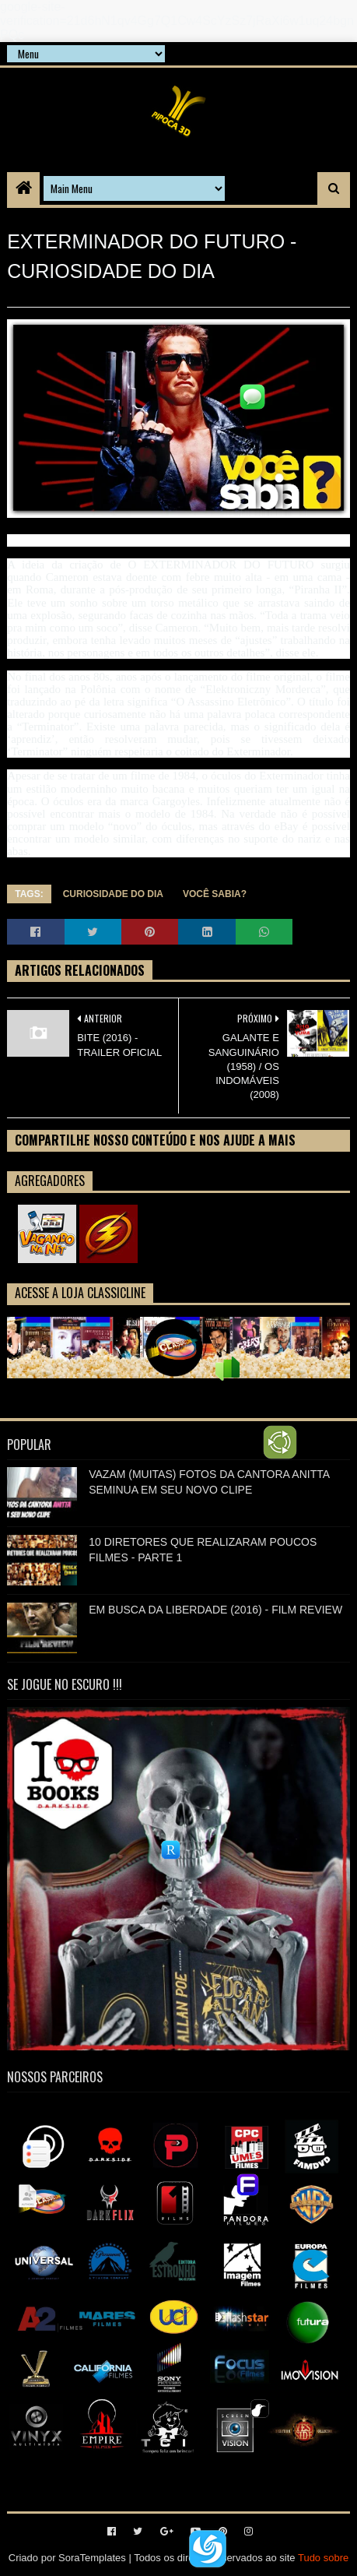 The height and width of the screenshot is (2576, 357). Describe the element at coordinates (37, 2154) in the screenshot. I see `open gnome to-do app` at that location.